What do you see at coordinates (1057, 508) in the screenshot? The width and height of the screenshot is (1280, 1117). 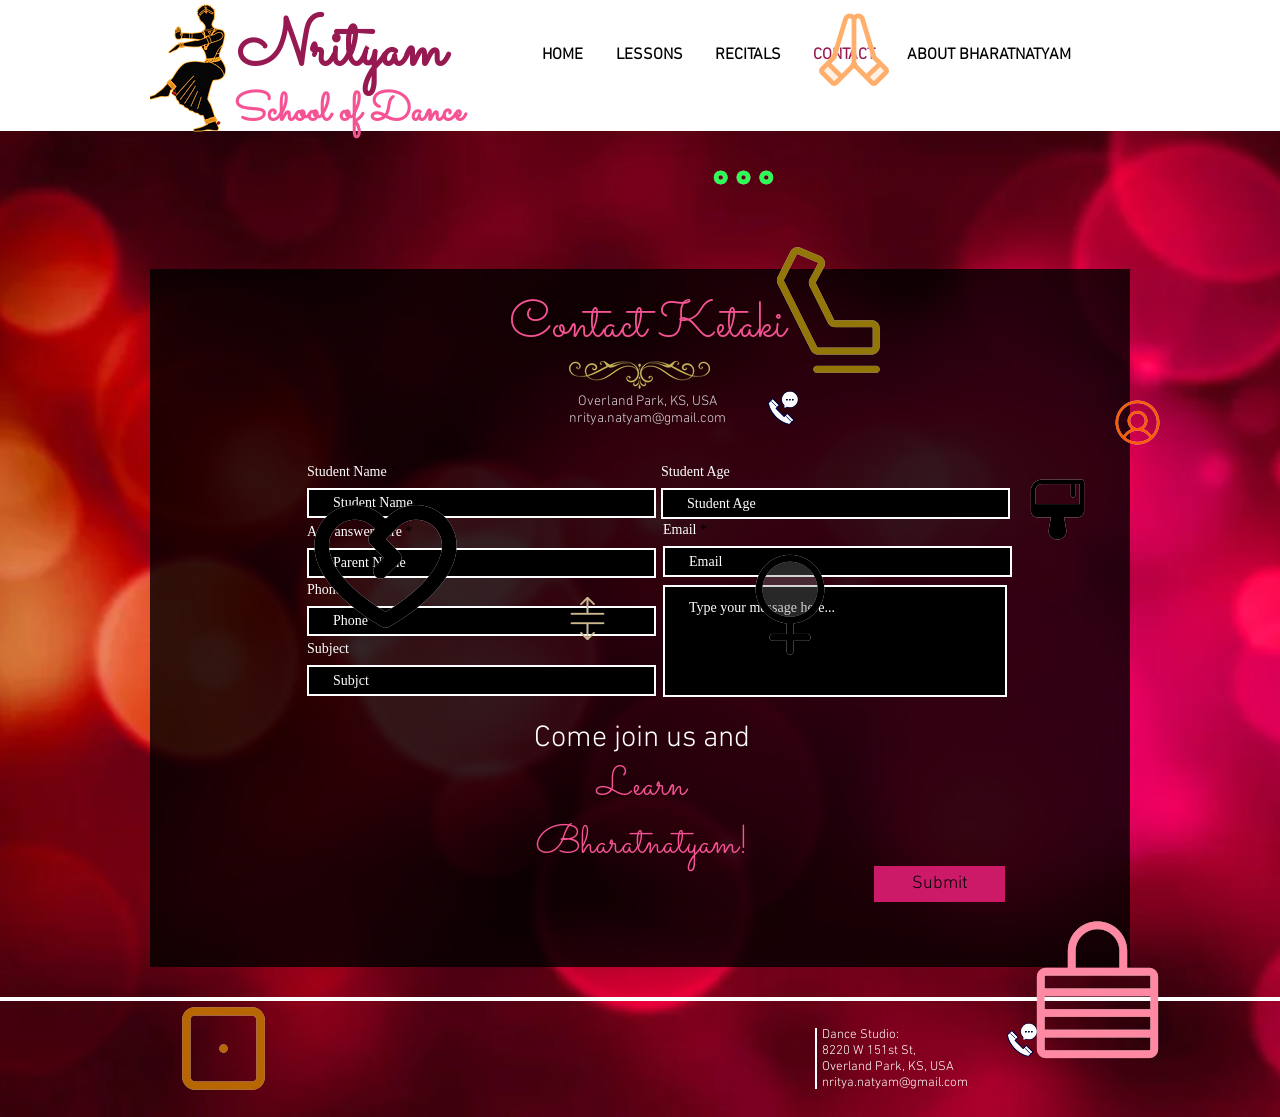 I see `access painting or drawing tools` at bounding box center [1057, 508].